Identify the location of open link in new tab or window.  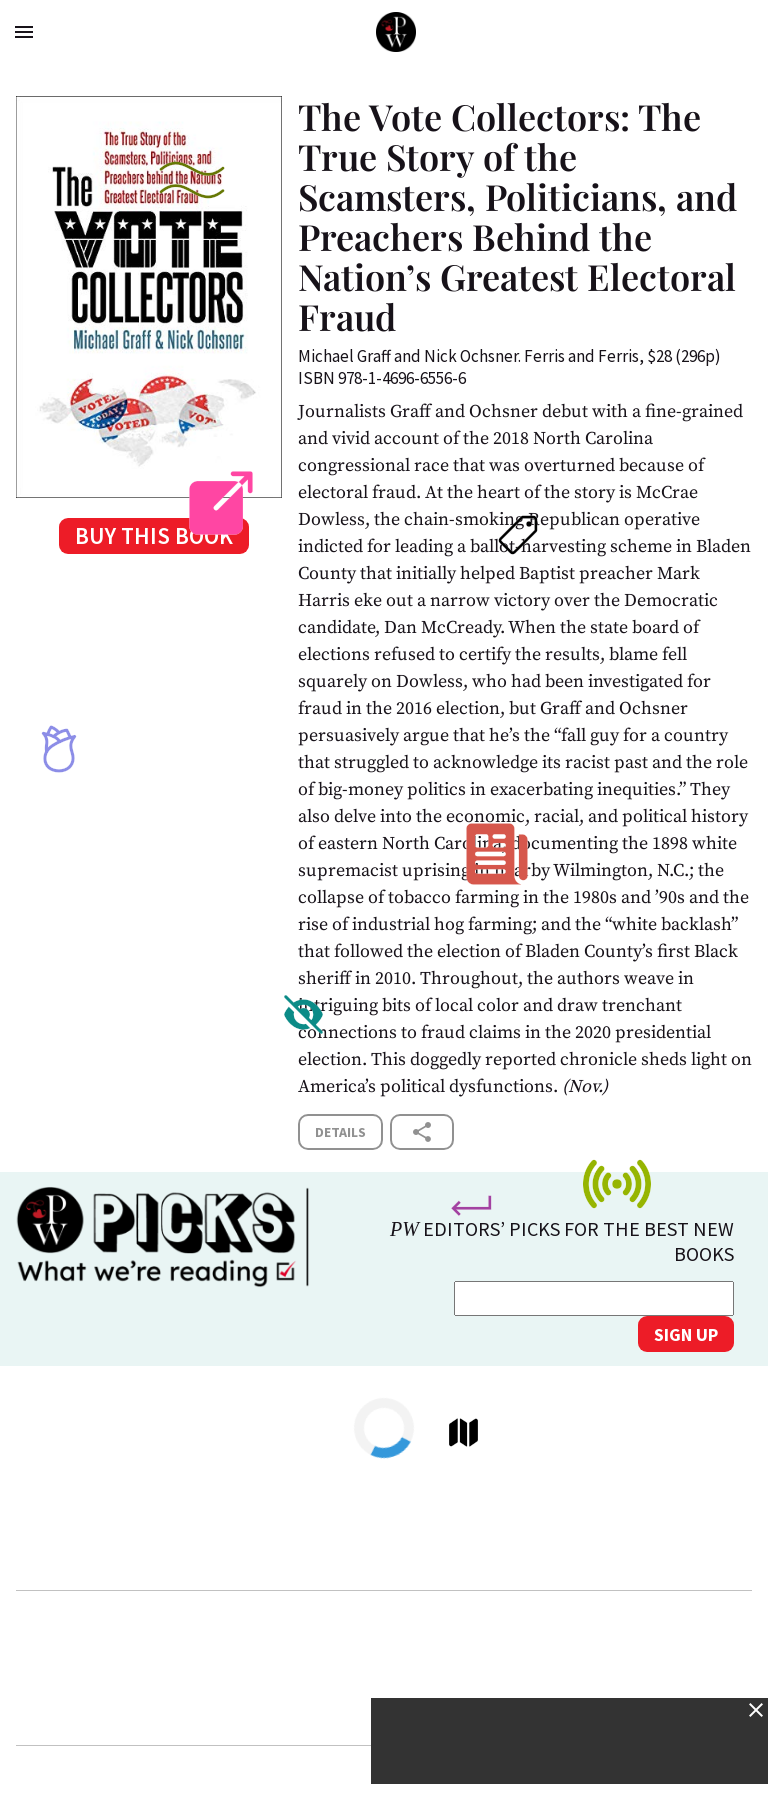
(221, 503).